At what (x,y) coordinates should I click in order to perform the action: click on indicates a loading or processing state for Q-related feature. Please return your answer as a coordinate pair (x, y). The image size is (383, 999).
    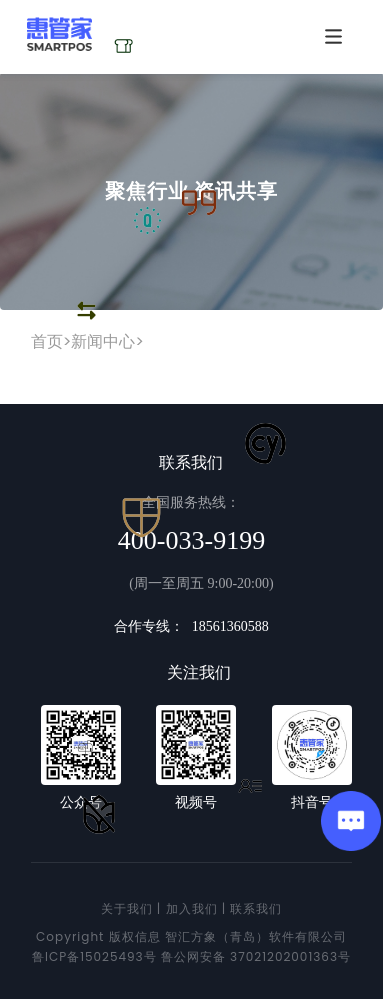
    Looking at the image, I should click on (147, 220).